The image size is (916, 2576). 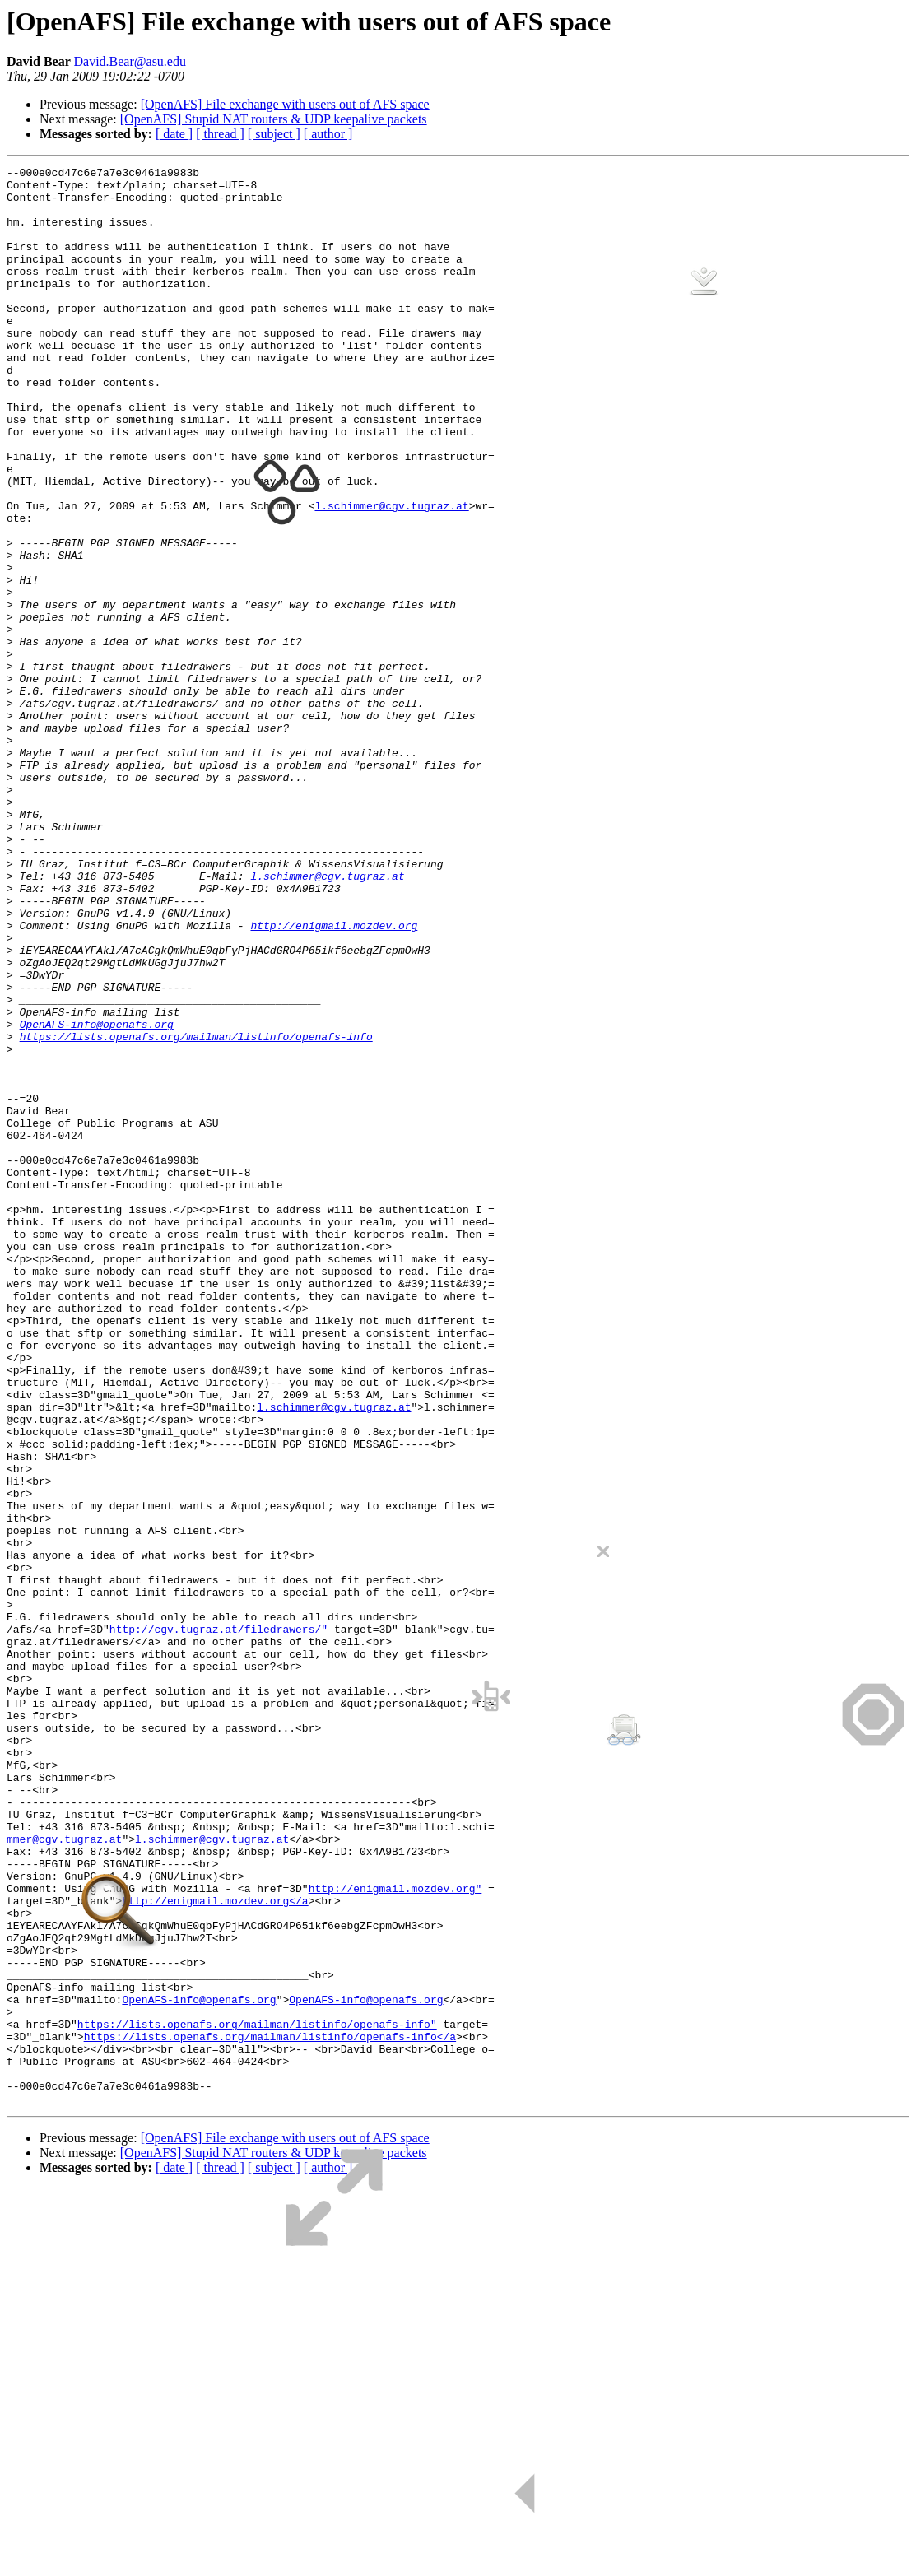 I want to click on search your system or files, so click(x=118, y=1910).